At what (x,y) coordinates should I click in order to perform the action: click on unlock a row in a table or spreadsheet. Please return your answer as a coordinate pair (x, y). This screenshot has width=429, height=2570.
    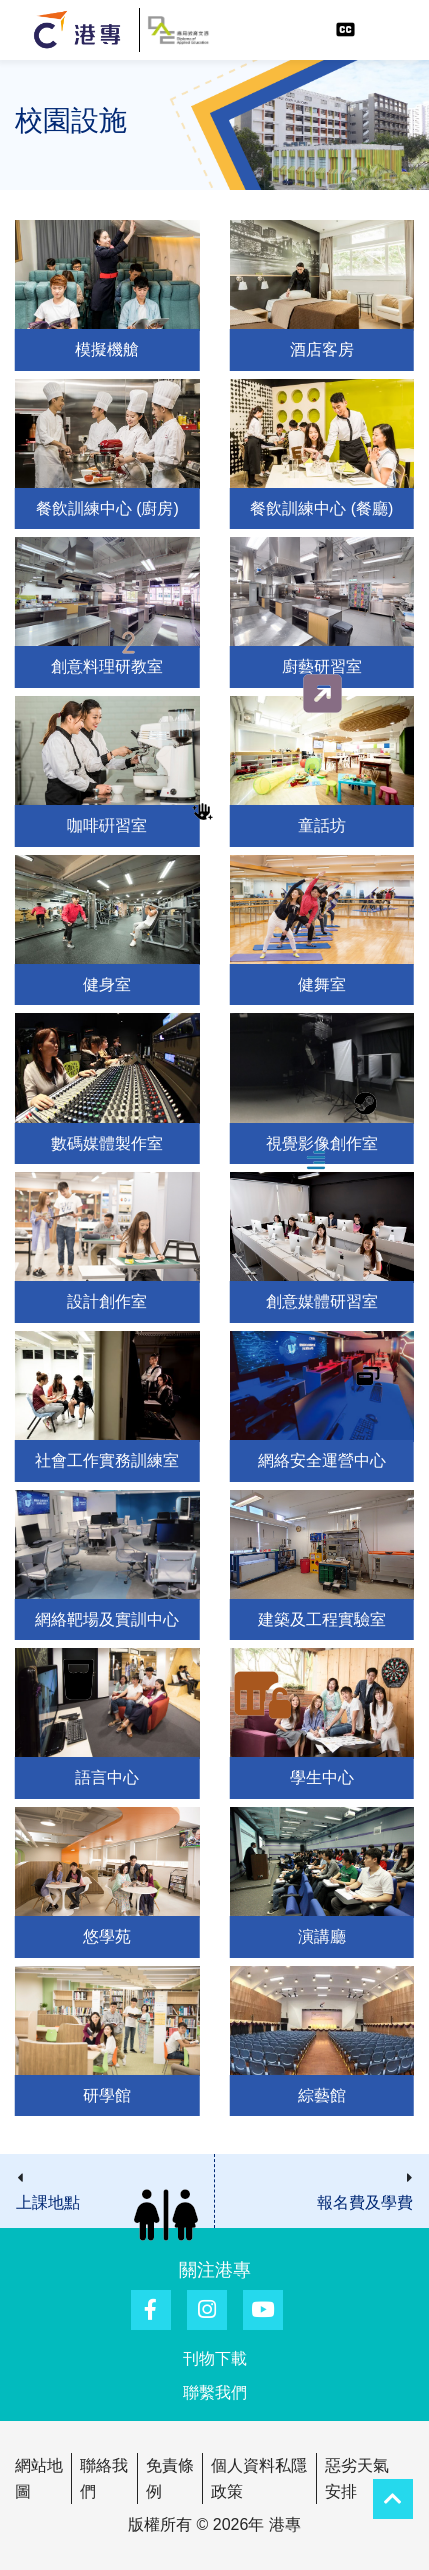
    Looking at the image, I should click on (259, 1693).